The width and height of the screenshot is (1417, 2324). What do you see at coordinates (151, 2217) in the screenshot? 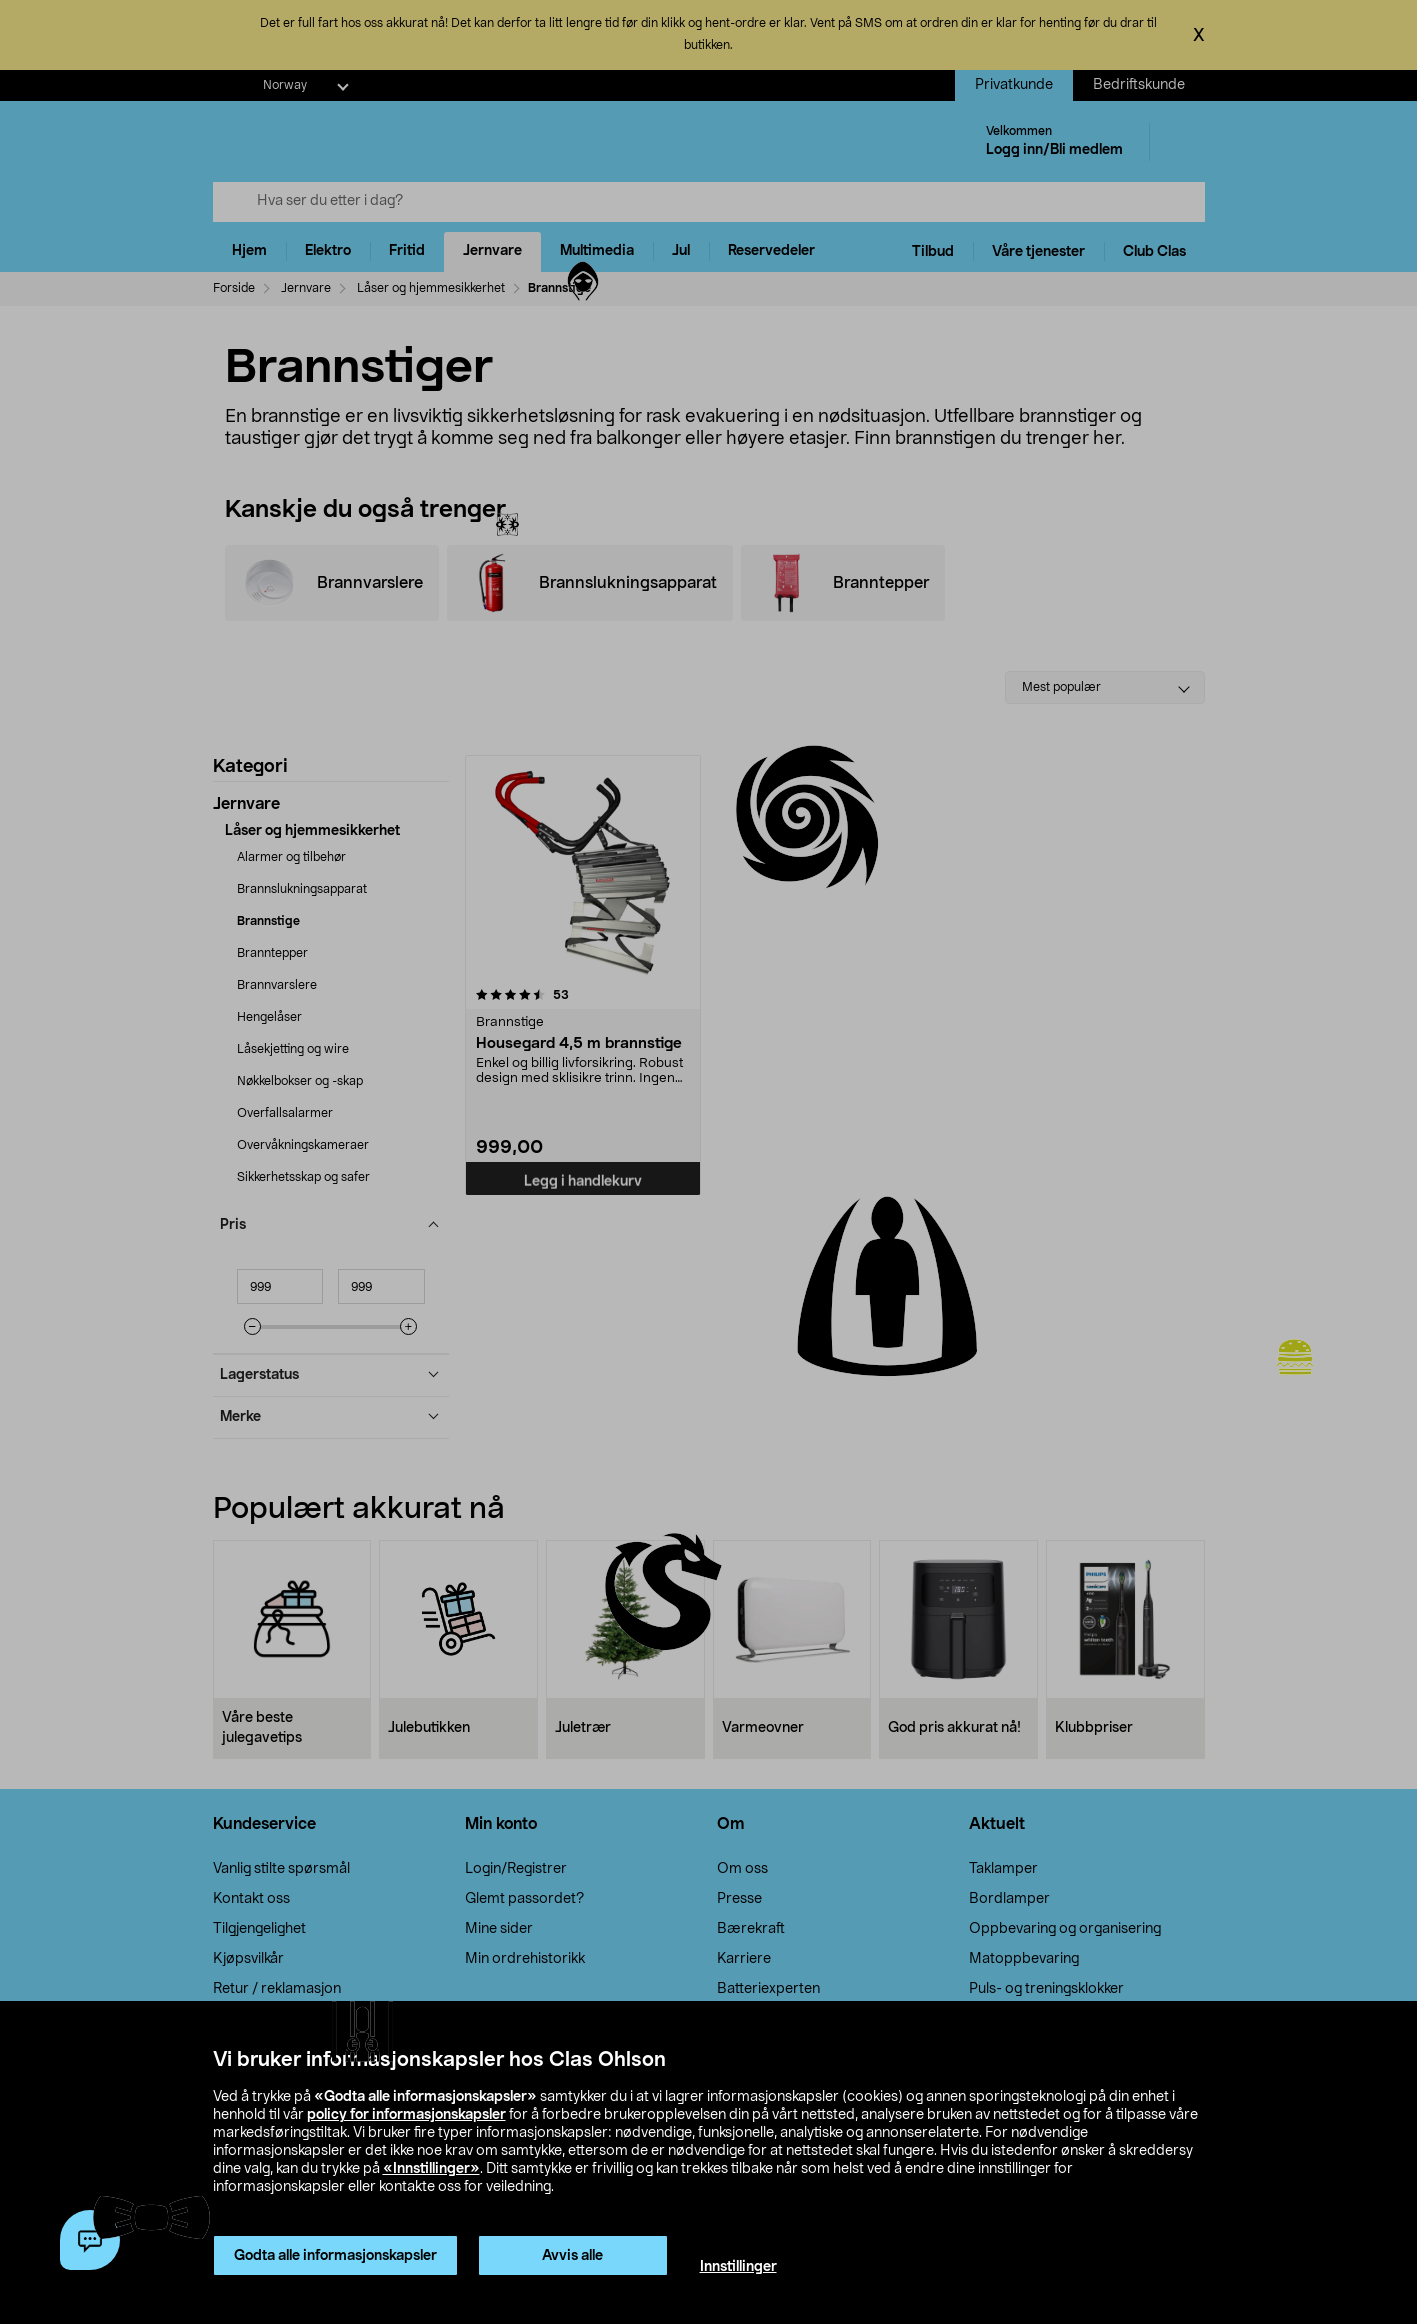
I see `select formal or dressy attire option` at bounding box center [151, 2217].